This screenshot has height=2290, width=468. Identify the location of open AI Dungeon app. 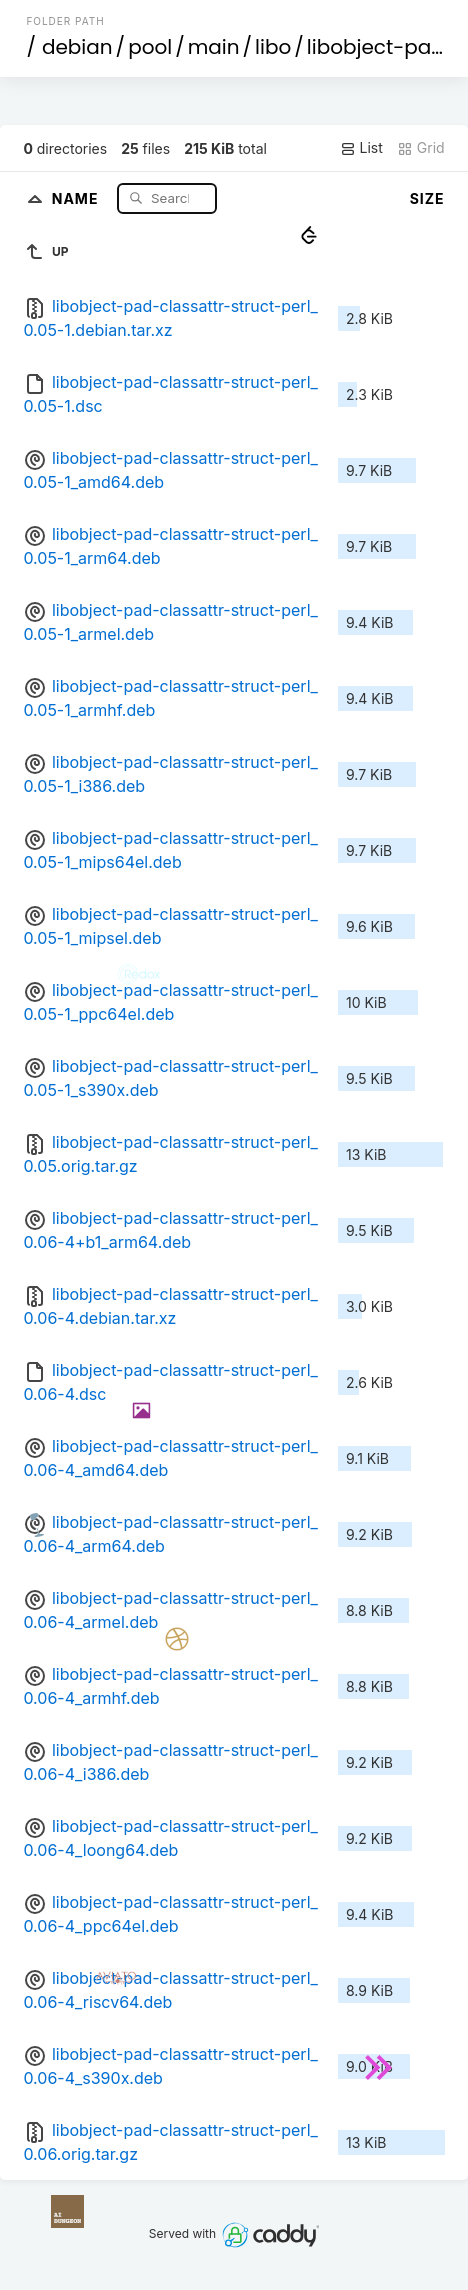
(67, 2211).